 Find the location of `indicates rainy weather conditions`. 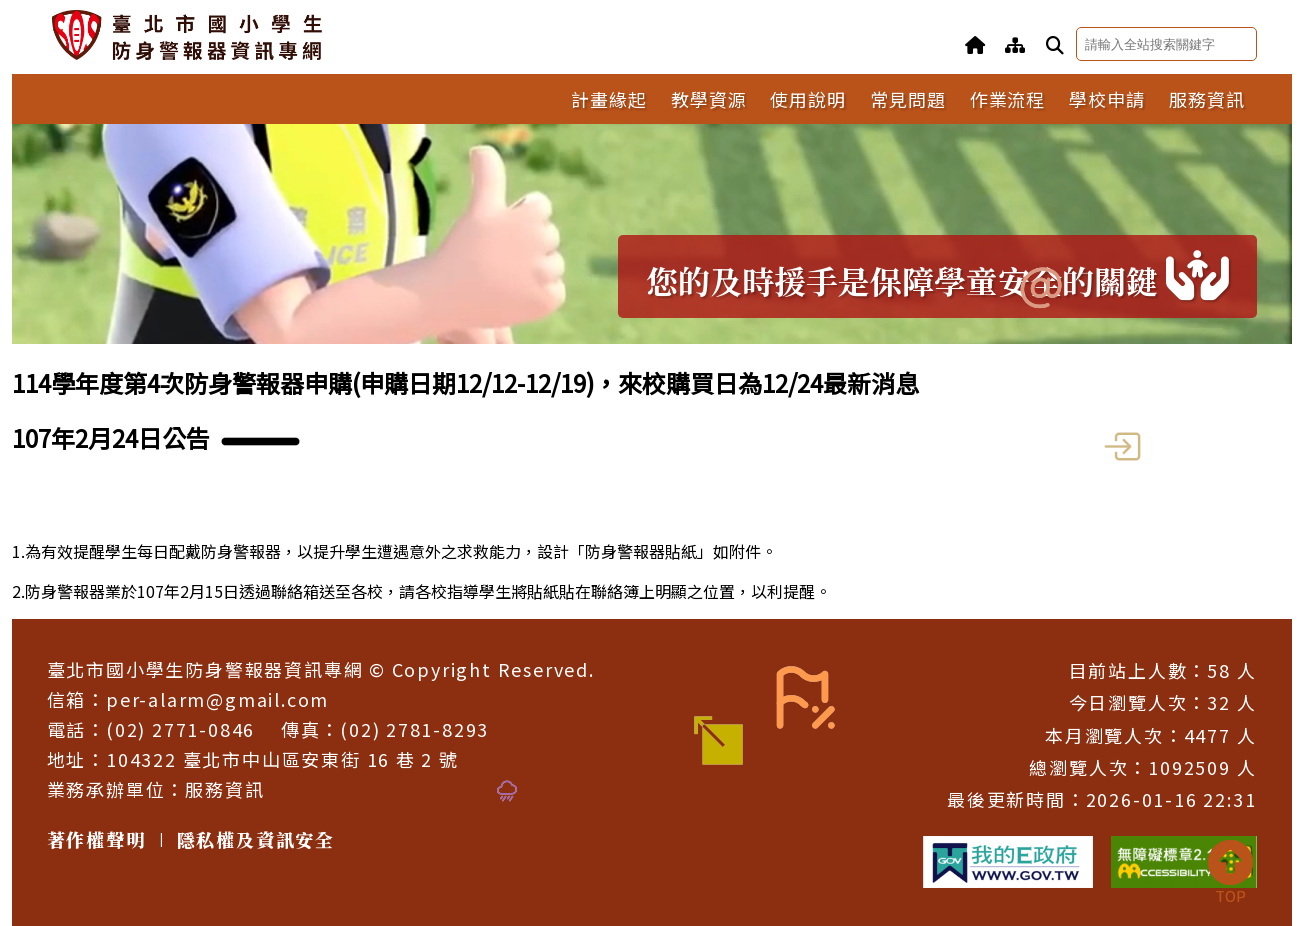

indicates rainy weather conditions is located at coordinates (507, 791).